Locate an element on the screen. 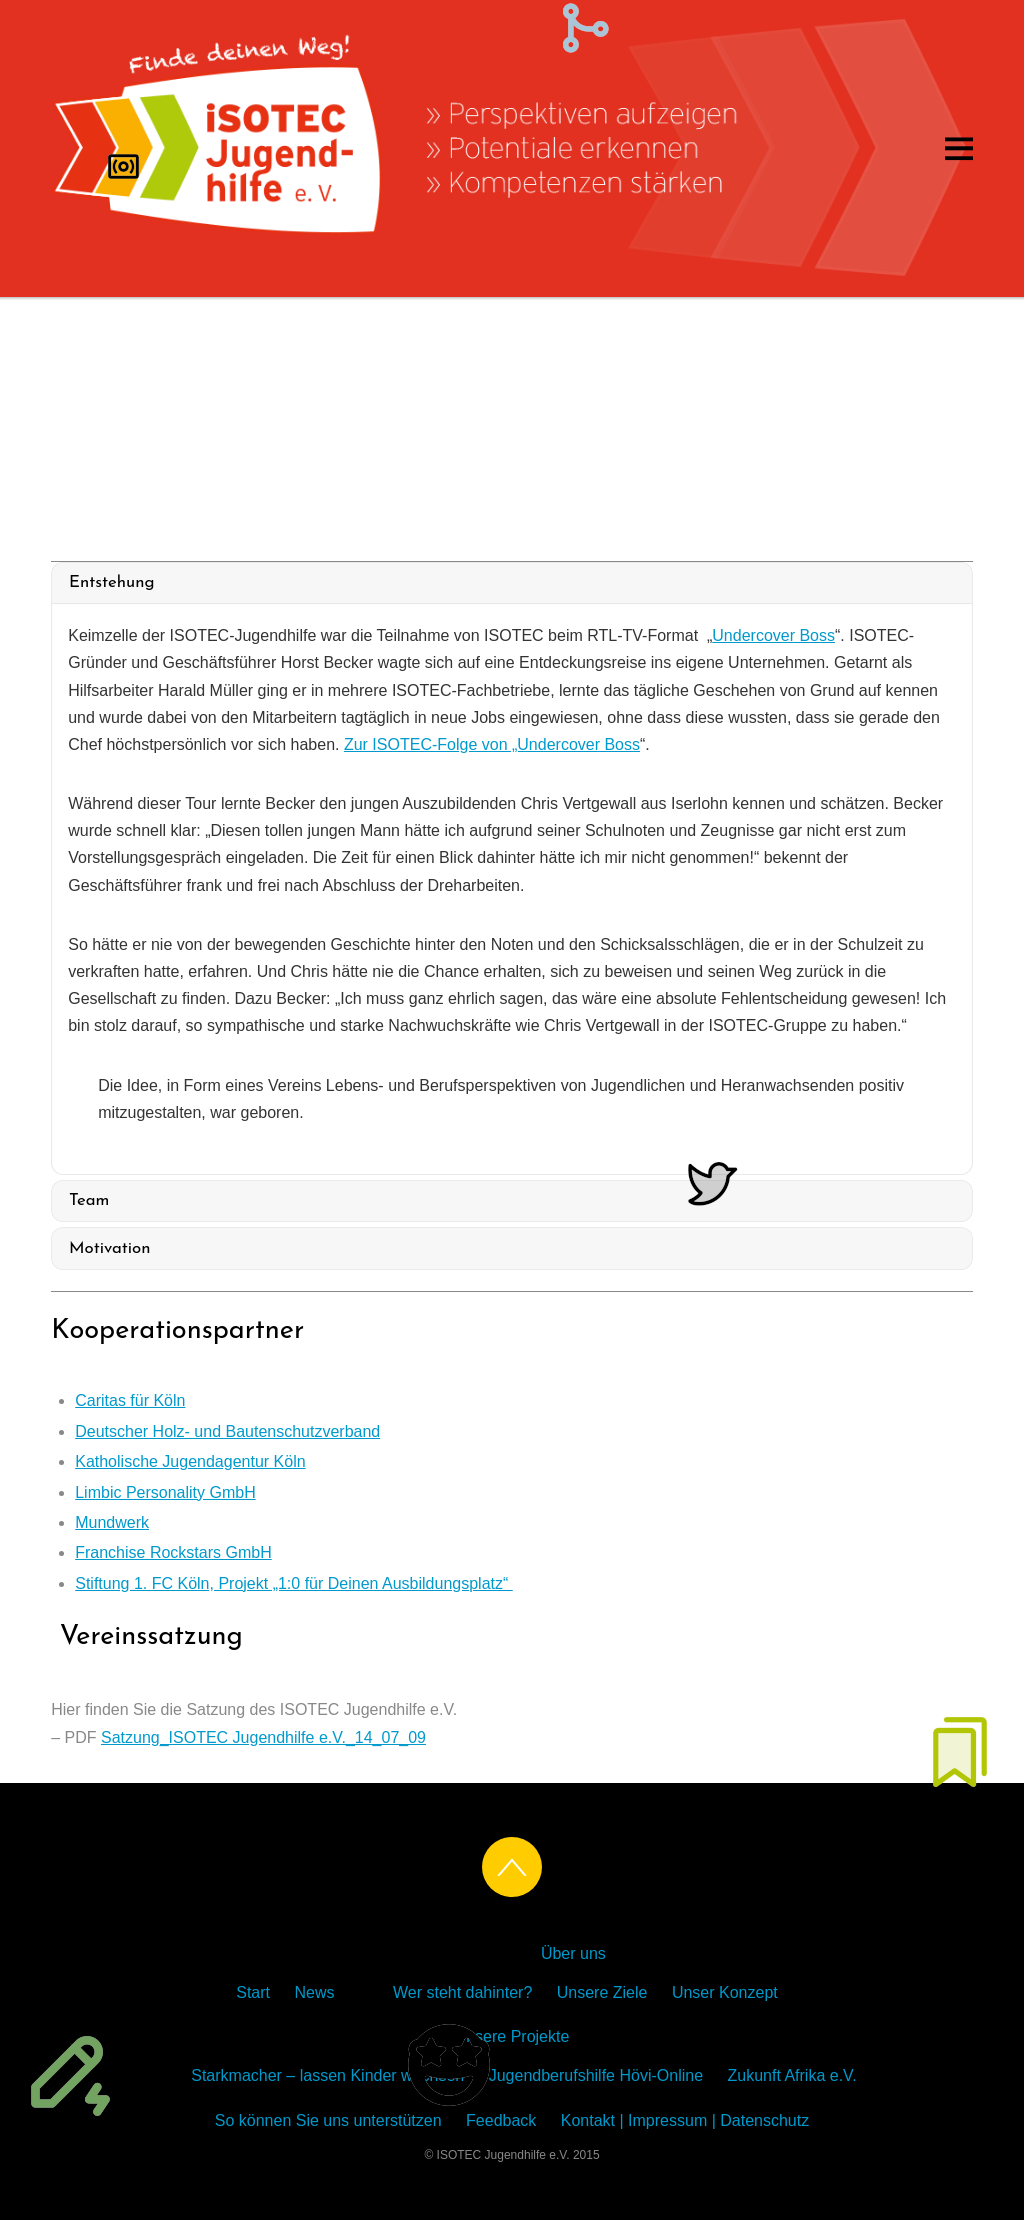 This screenshot has width=1024, height=2220. share to twitter is located at coordinates (710, 1182).